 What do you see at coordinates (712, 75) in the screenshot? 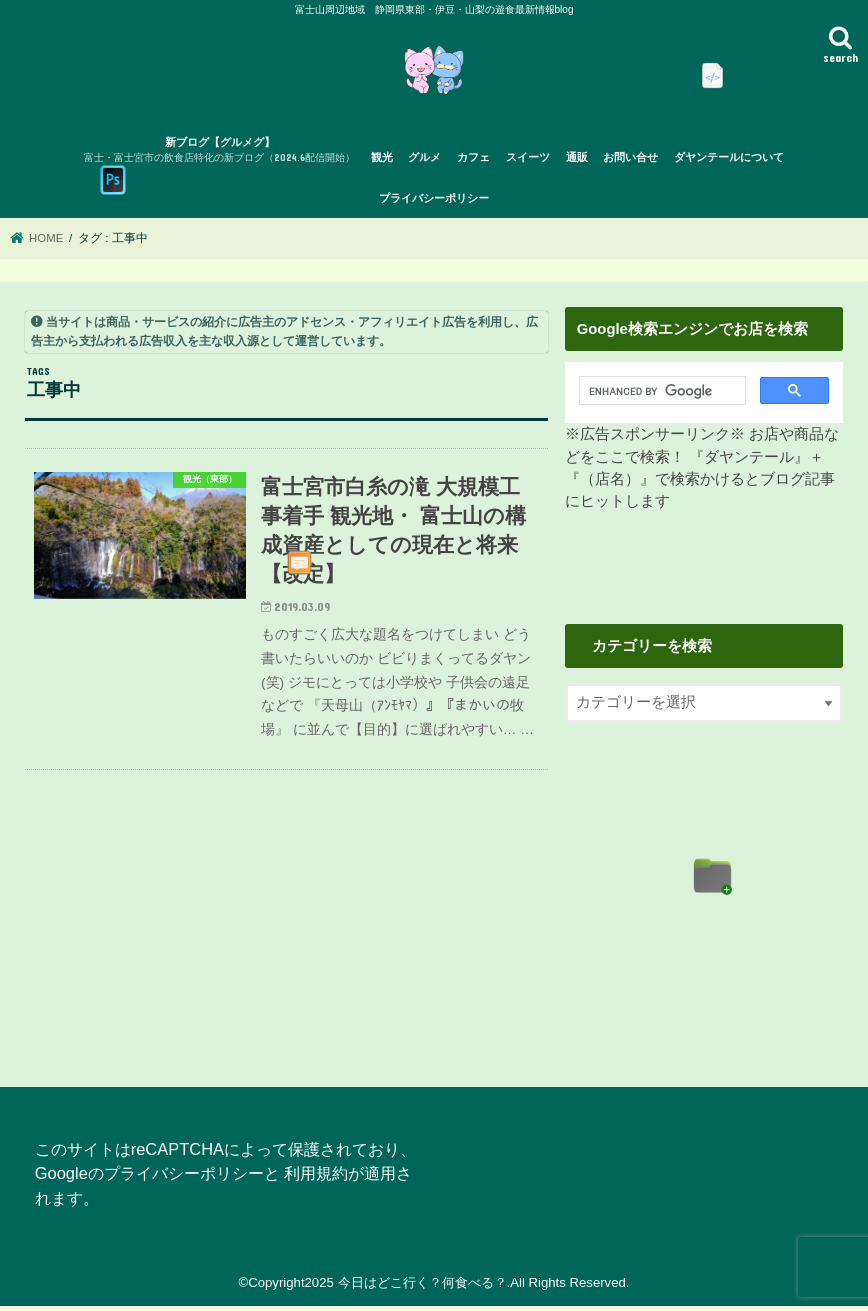
I see `an HTML or code file type indicator` at bounding box center [712, 75].